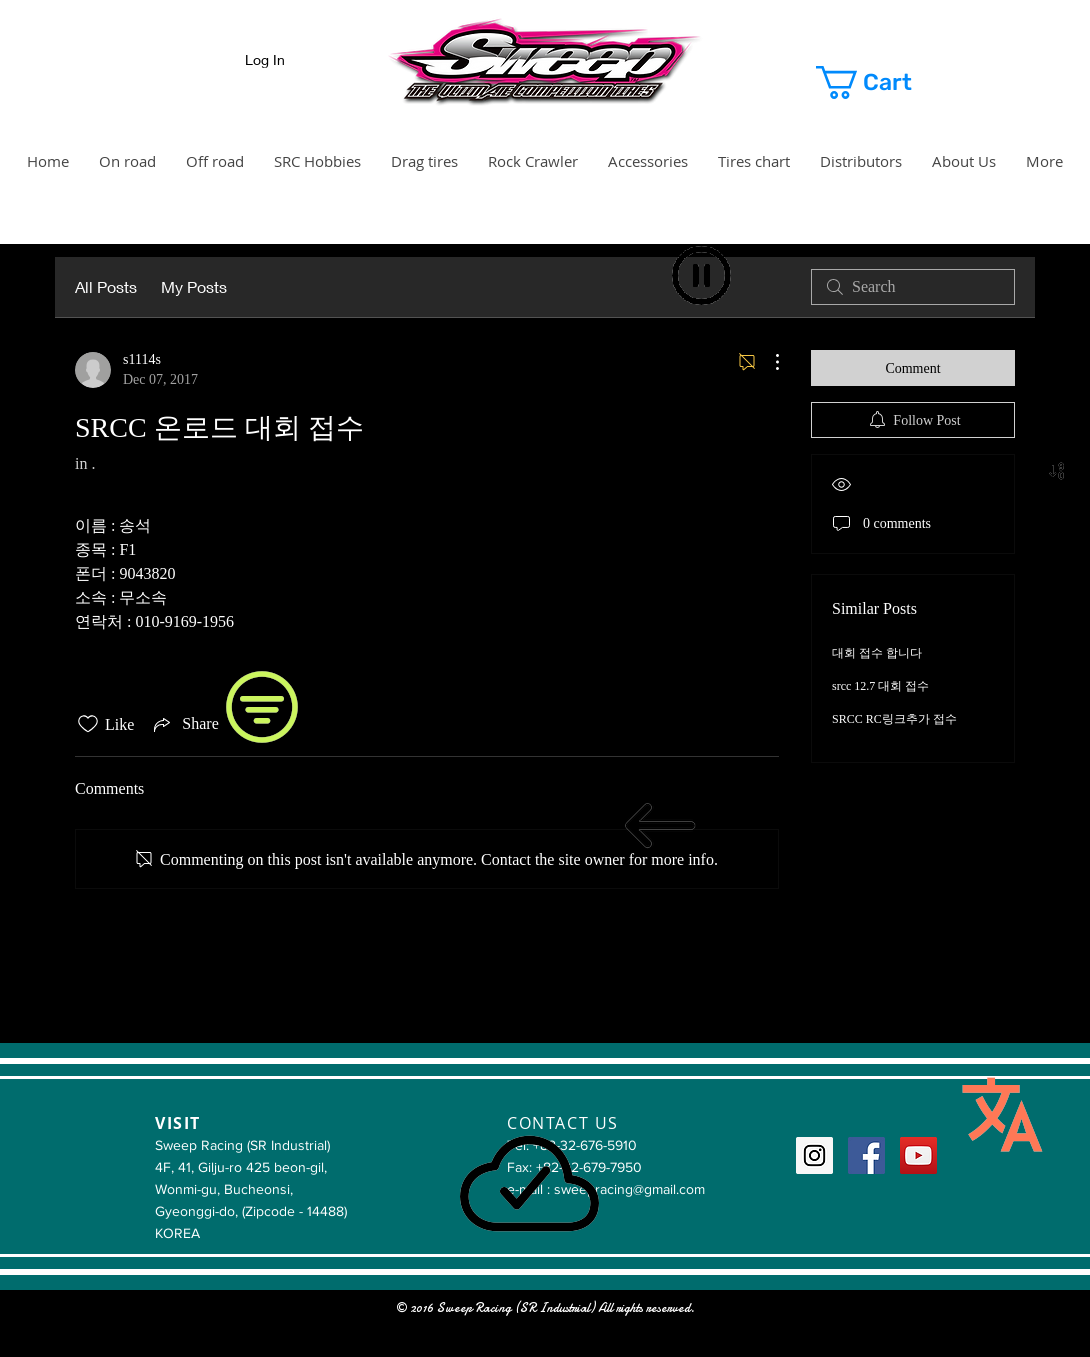 The height and width of the screenshot is (1357, 1090). Describe the element at coordinates (701, 275) in the screenshot. I see `pause media playback` at that location.